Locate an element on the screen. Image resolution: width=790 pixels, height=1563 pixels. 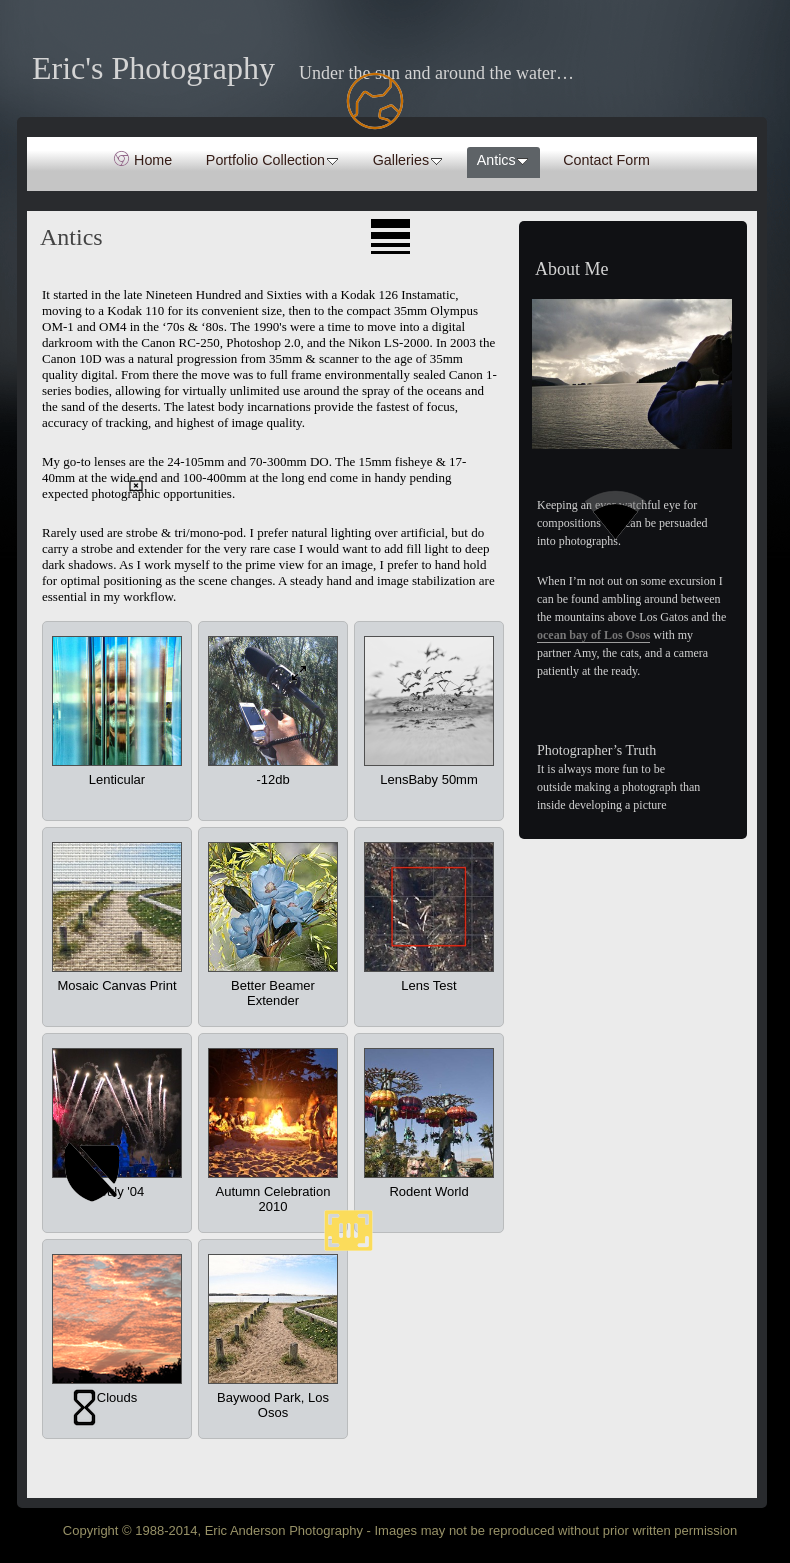
open google chrome browser is located at coordinates (121, 158).